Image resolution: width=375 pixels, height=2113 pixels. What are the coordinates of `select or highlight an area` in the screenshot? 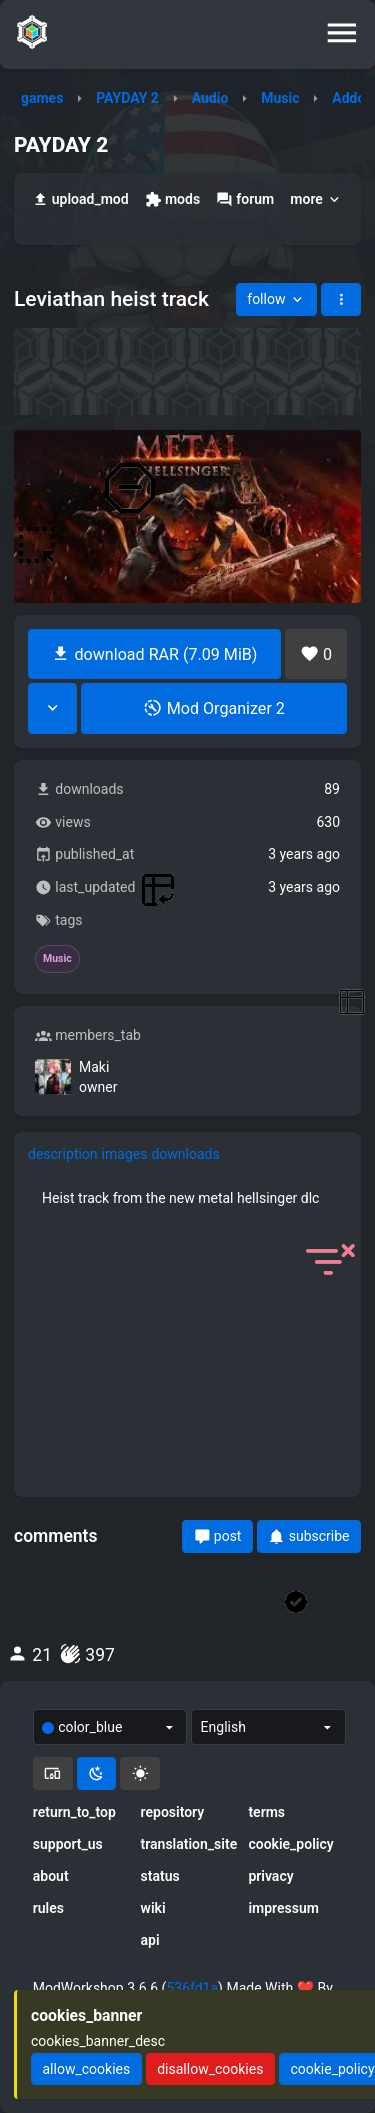 It's located at (37, 545).